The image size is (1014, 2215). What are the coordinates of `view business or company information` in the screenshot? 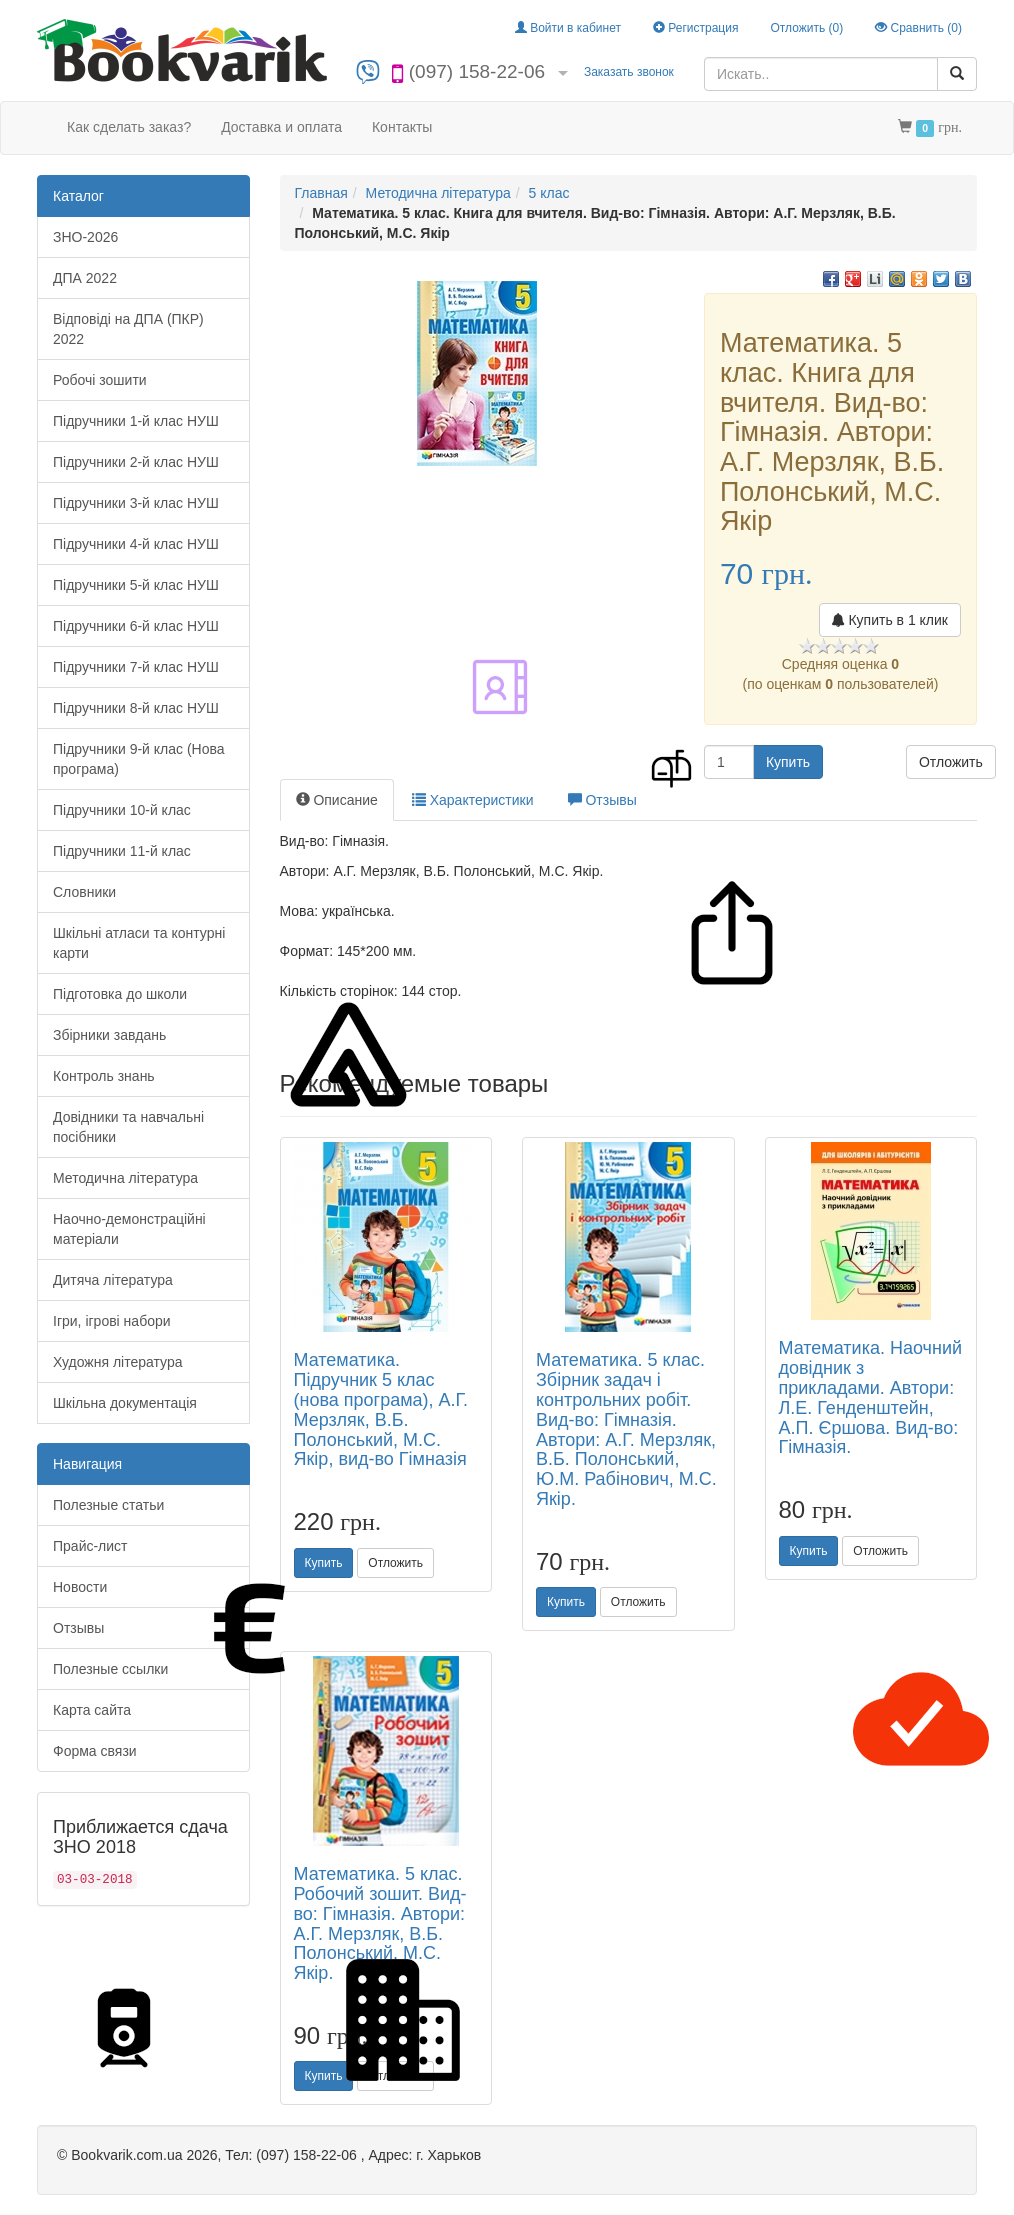 It's located at (403, 2020).